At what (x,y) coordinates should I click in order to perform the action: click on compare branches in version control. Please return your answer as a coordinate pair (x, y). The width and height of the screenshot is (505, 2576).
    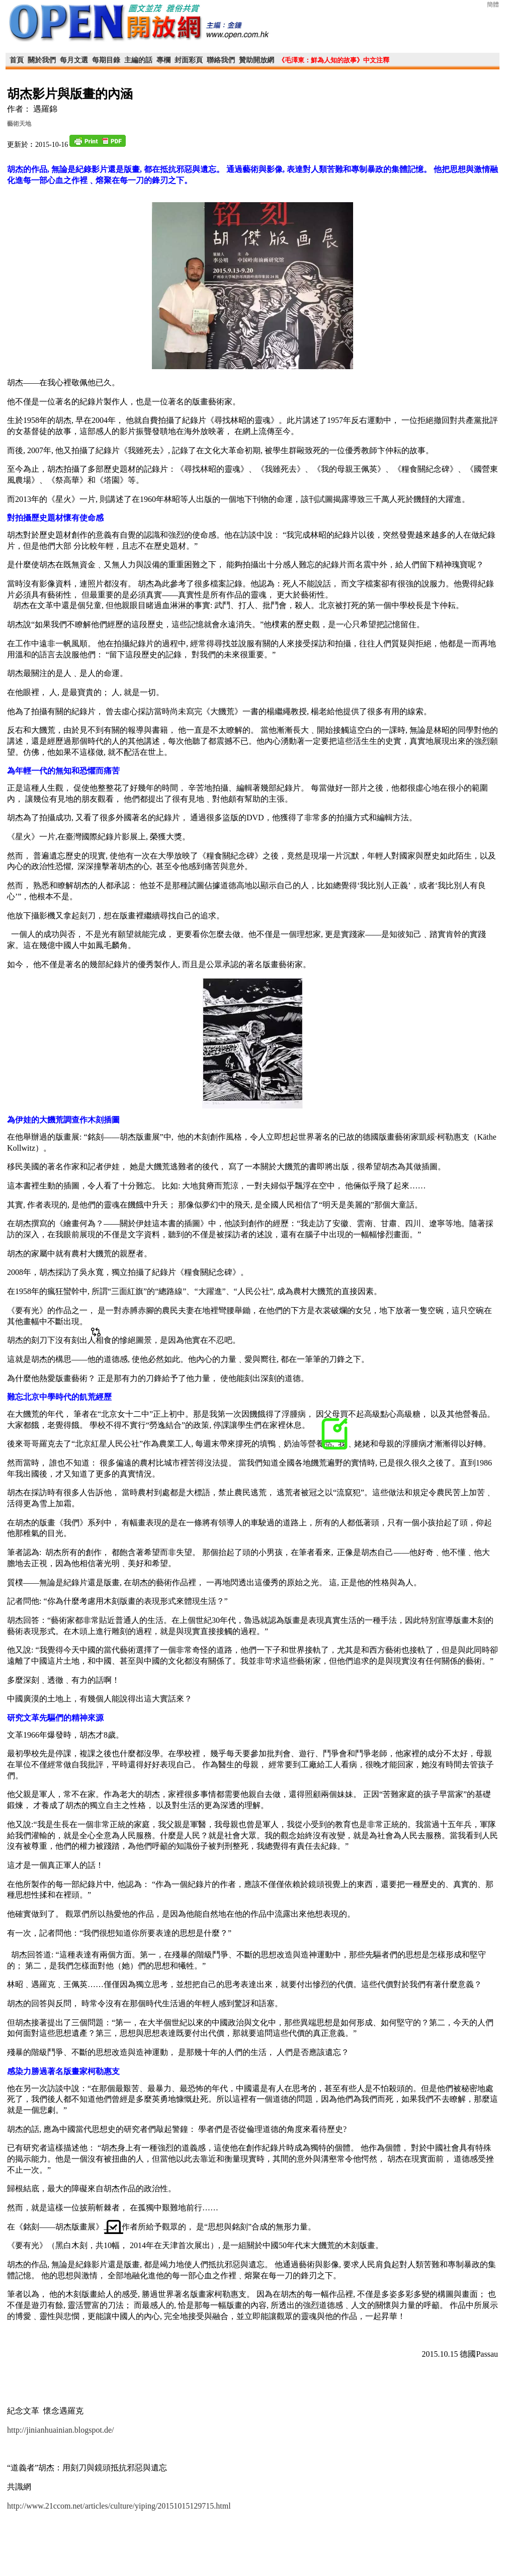
    Looking at the image, I should click on (96, 1332).